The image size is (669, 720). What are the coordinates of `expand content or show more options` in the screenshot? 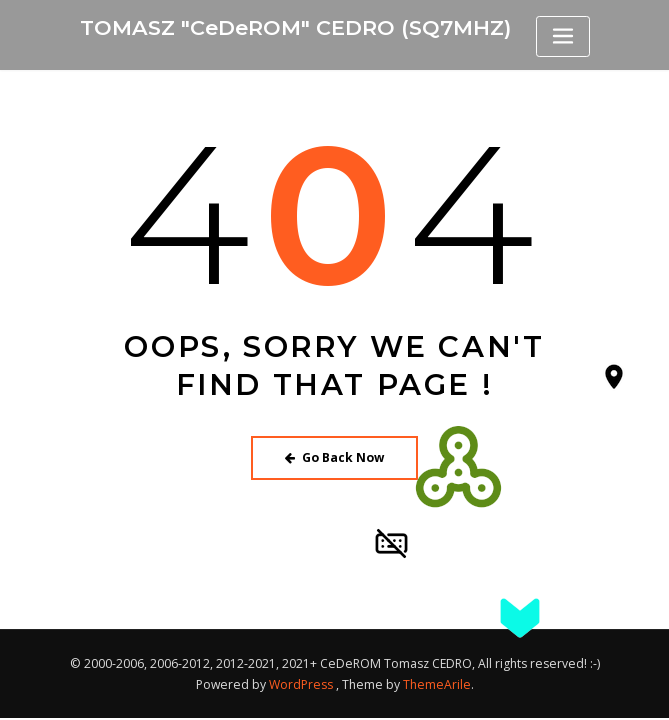 It's located at (520, 618).